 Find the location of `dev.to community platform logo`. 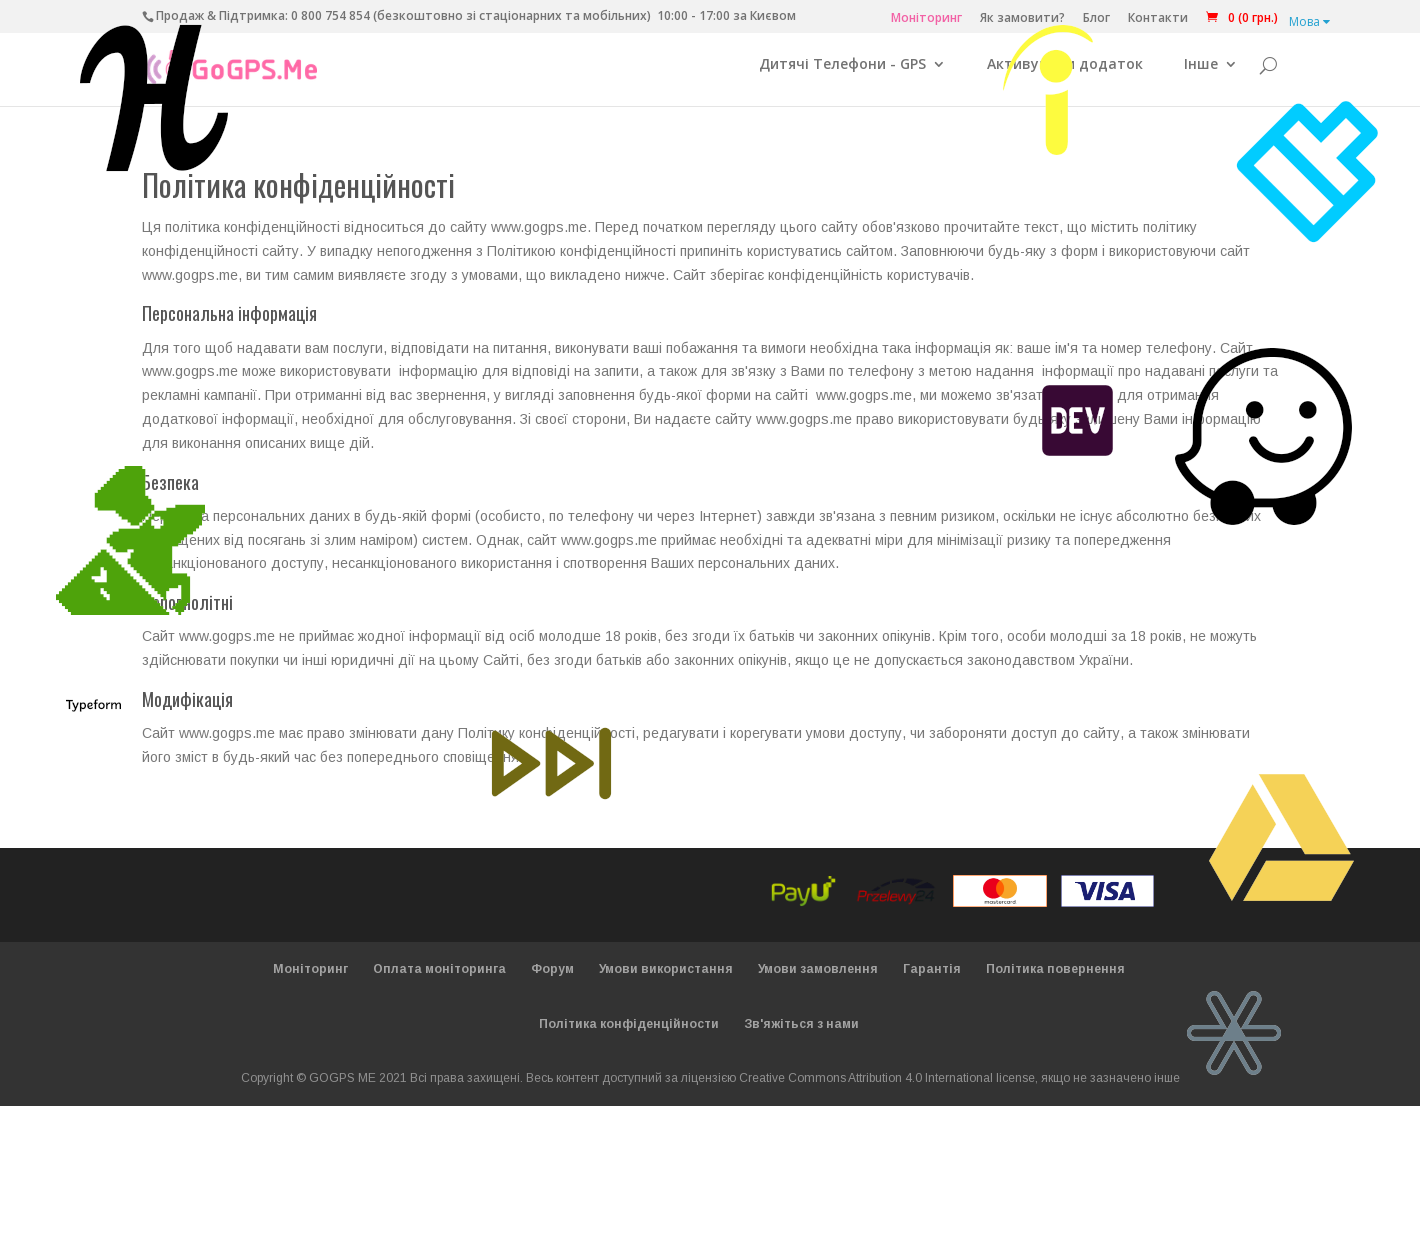

dev.to community platform logo is located at coordinates (1077, 420).